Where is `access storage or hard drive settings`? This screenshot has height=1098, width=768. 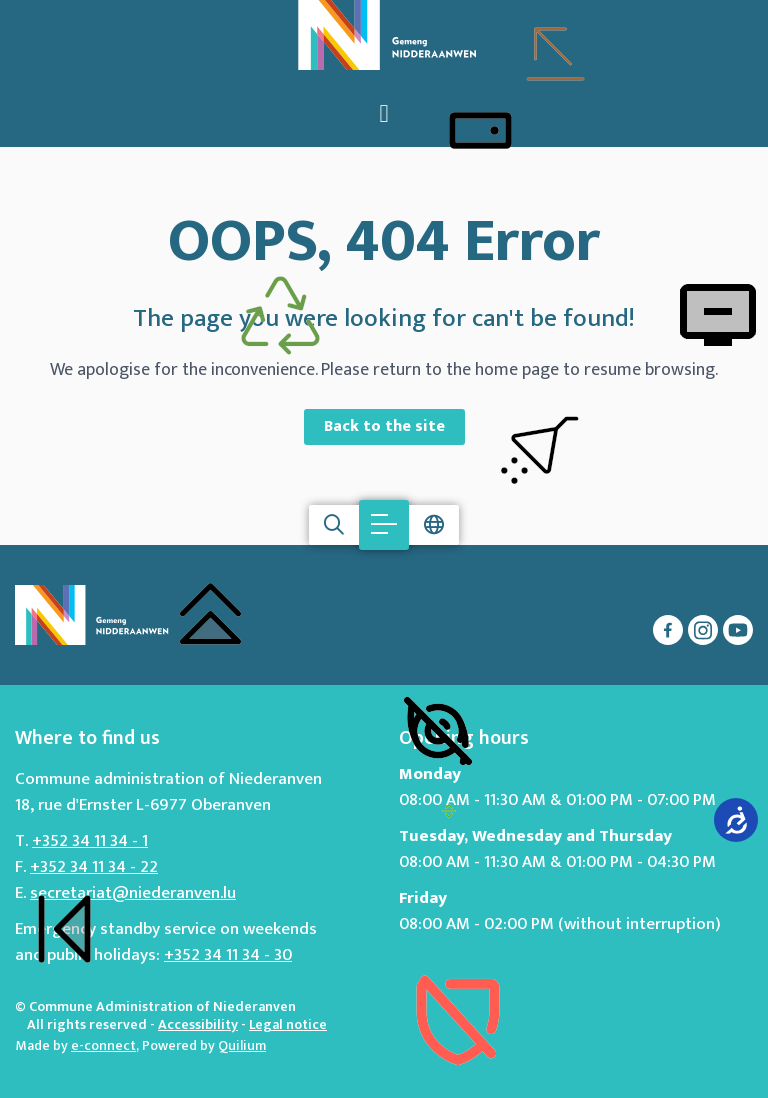 access storage or hard drive settings is located at coordinates (480, 130).